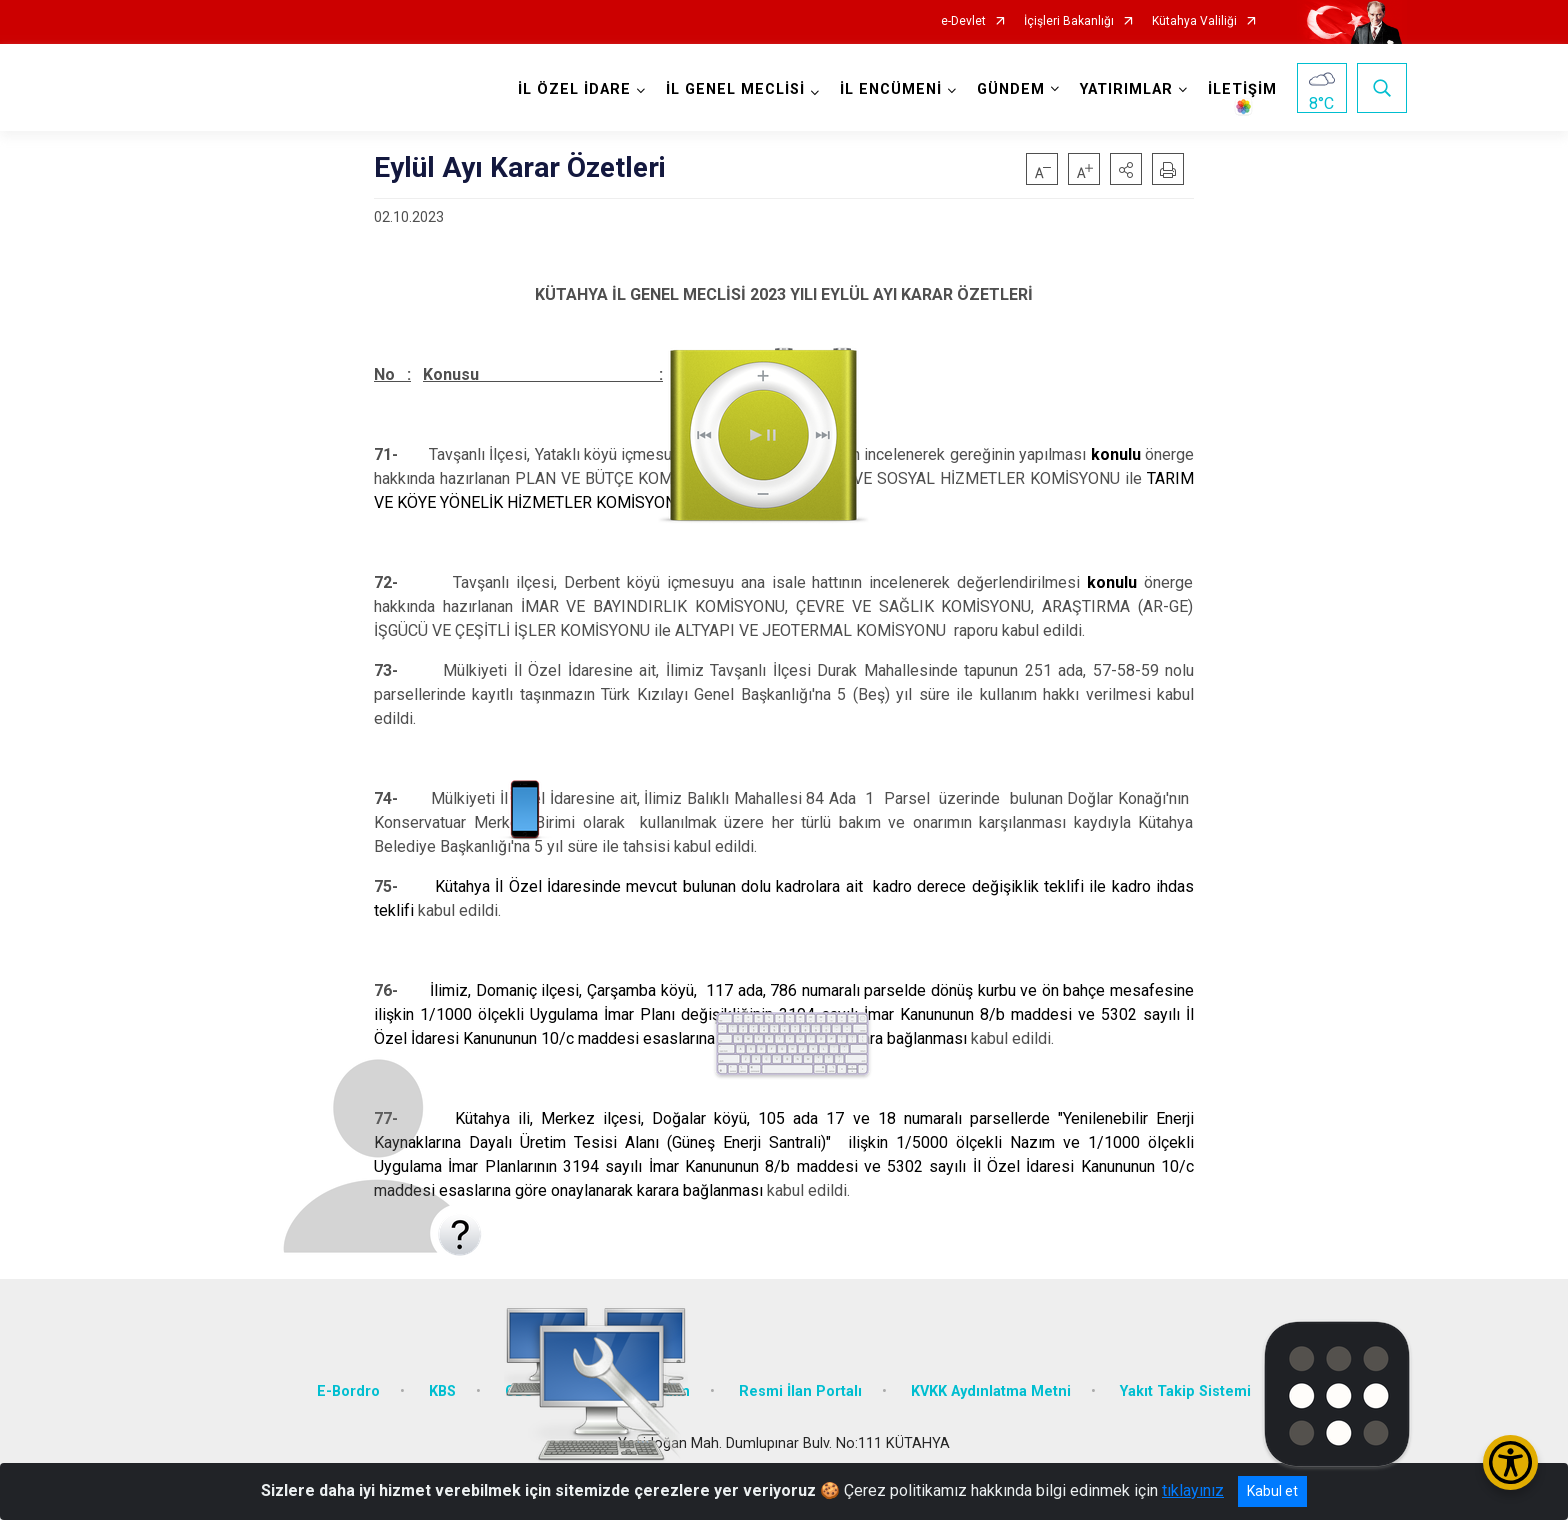 The image size is (1568, 1520). I want to click on open Tailscale VPN settings, so click(1337, 1394).